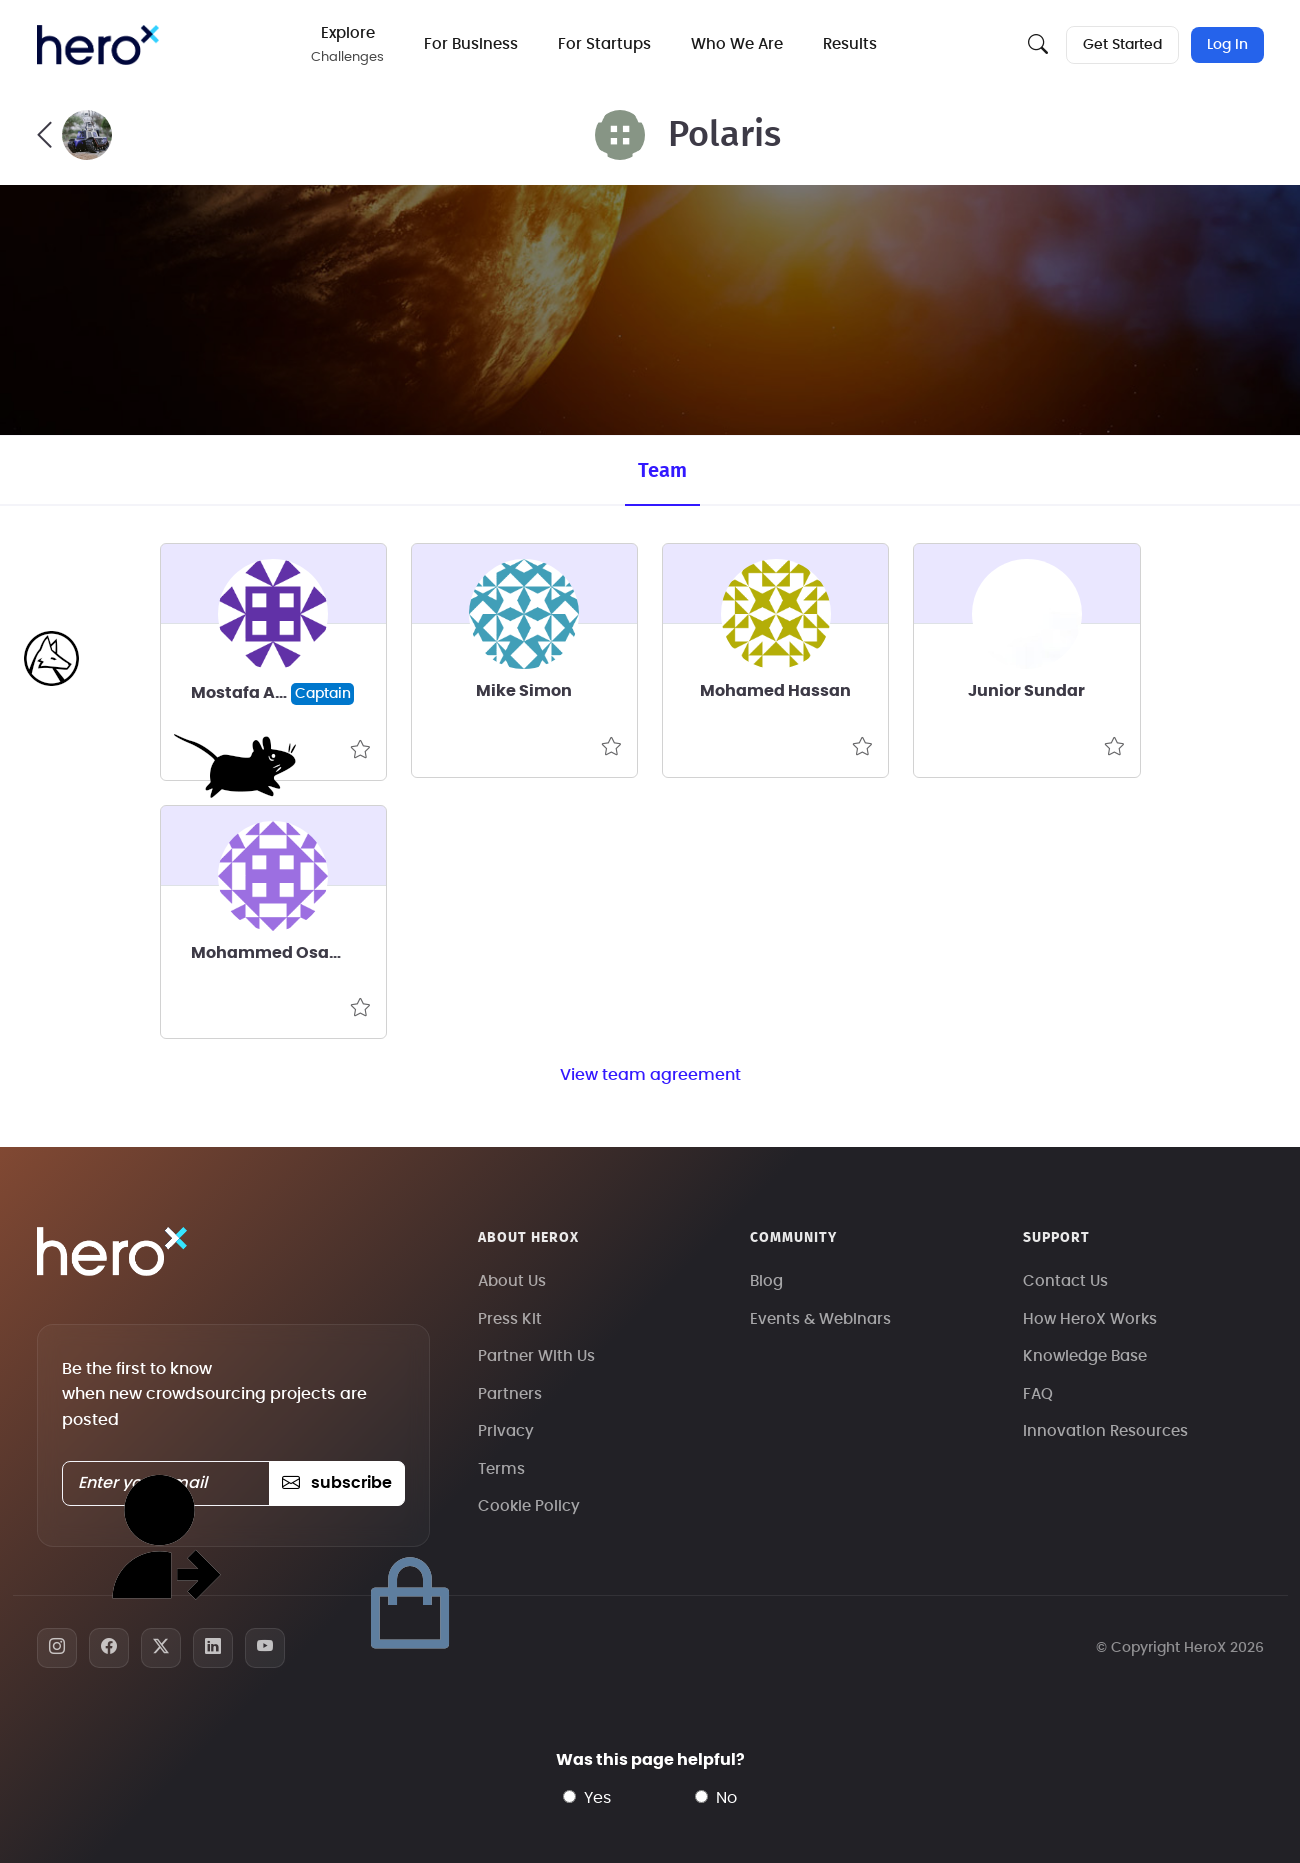 This screenshot has width=1300, height=1863. I want to click on xfce desktop environment logo, so click(235, 766).